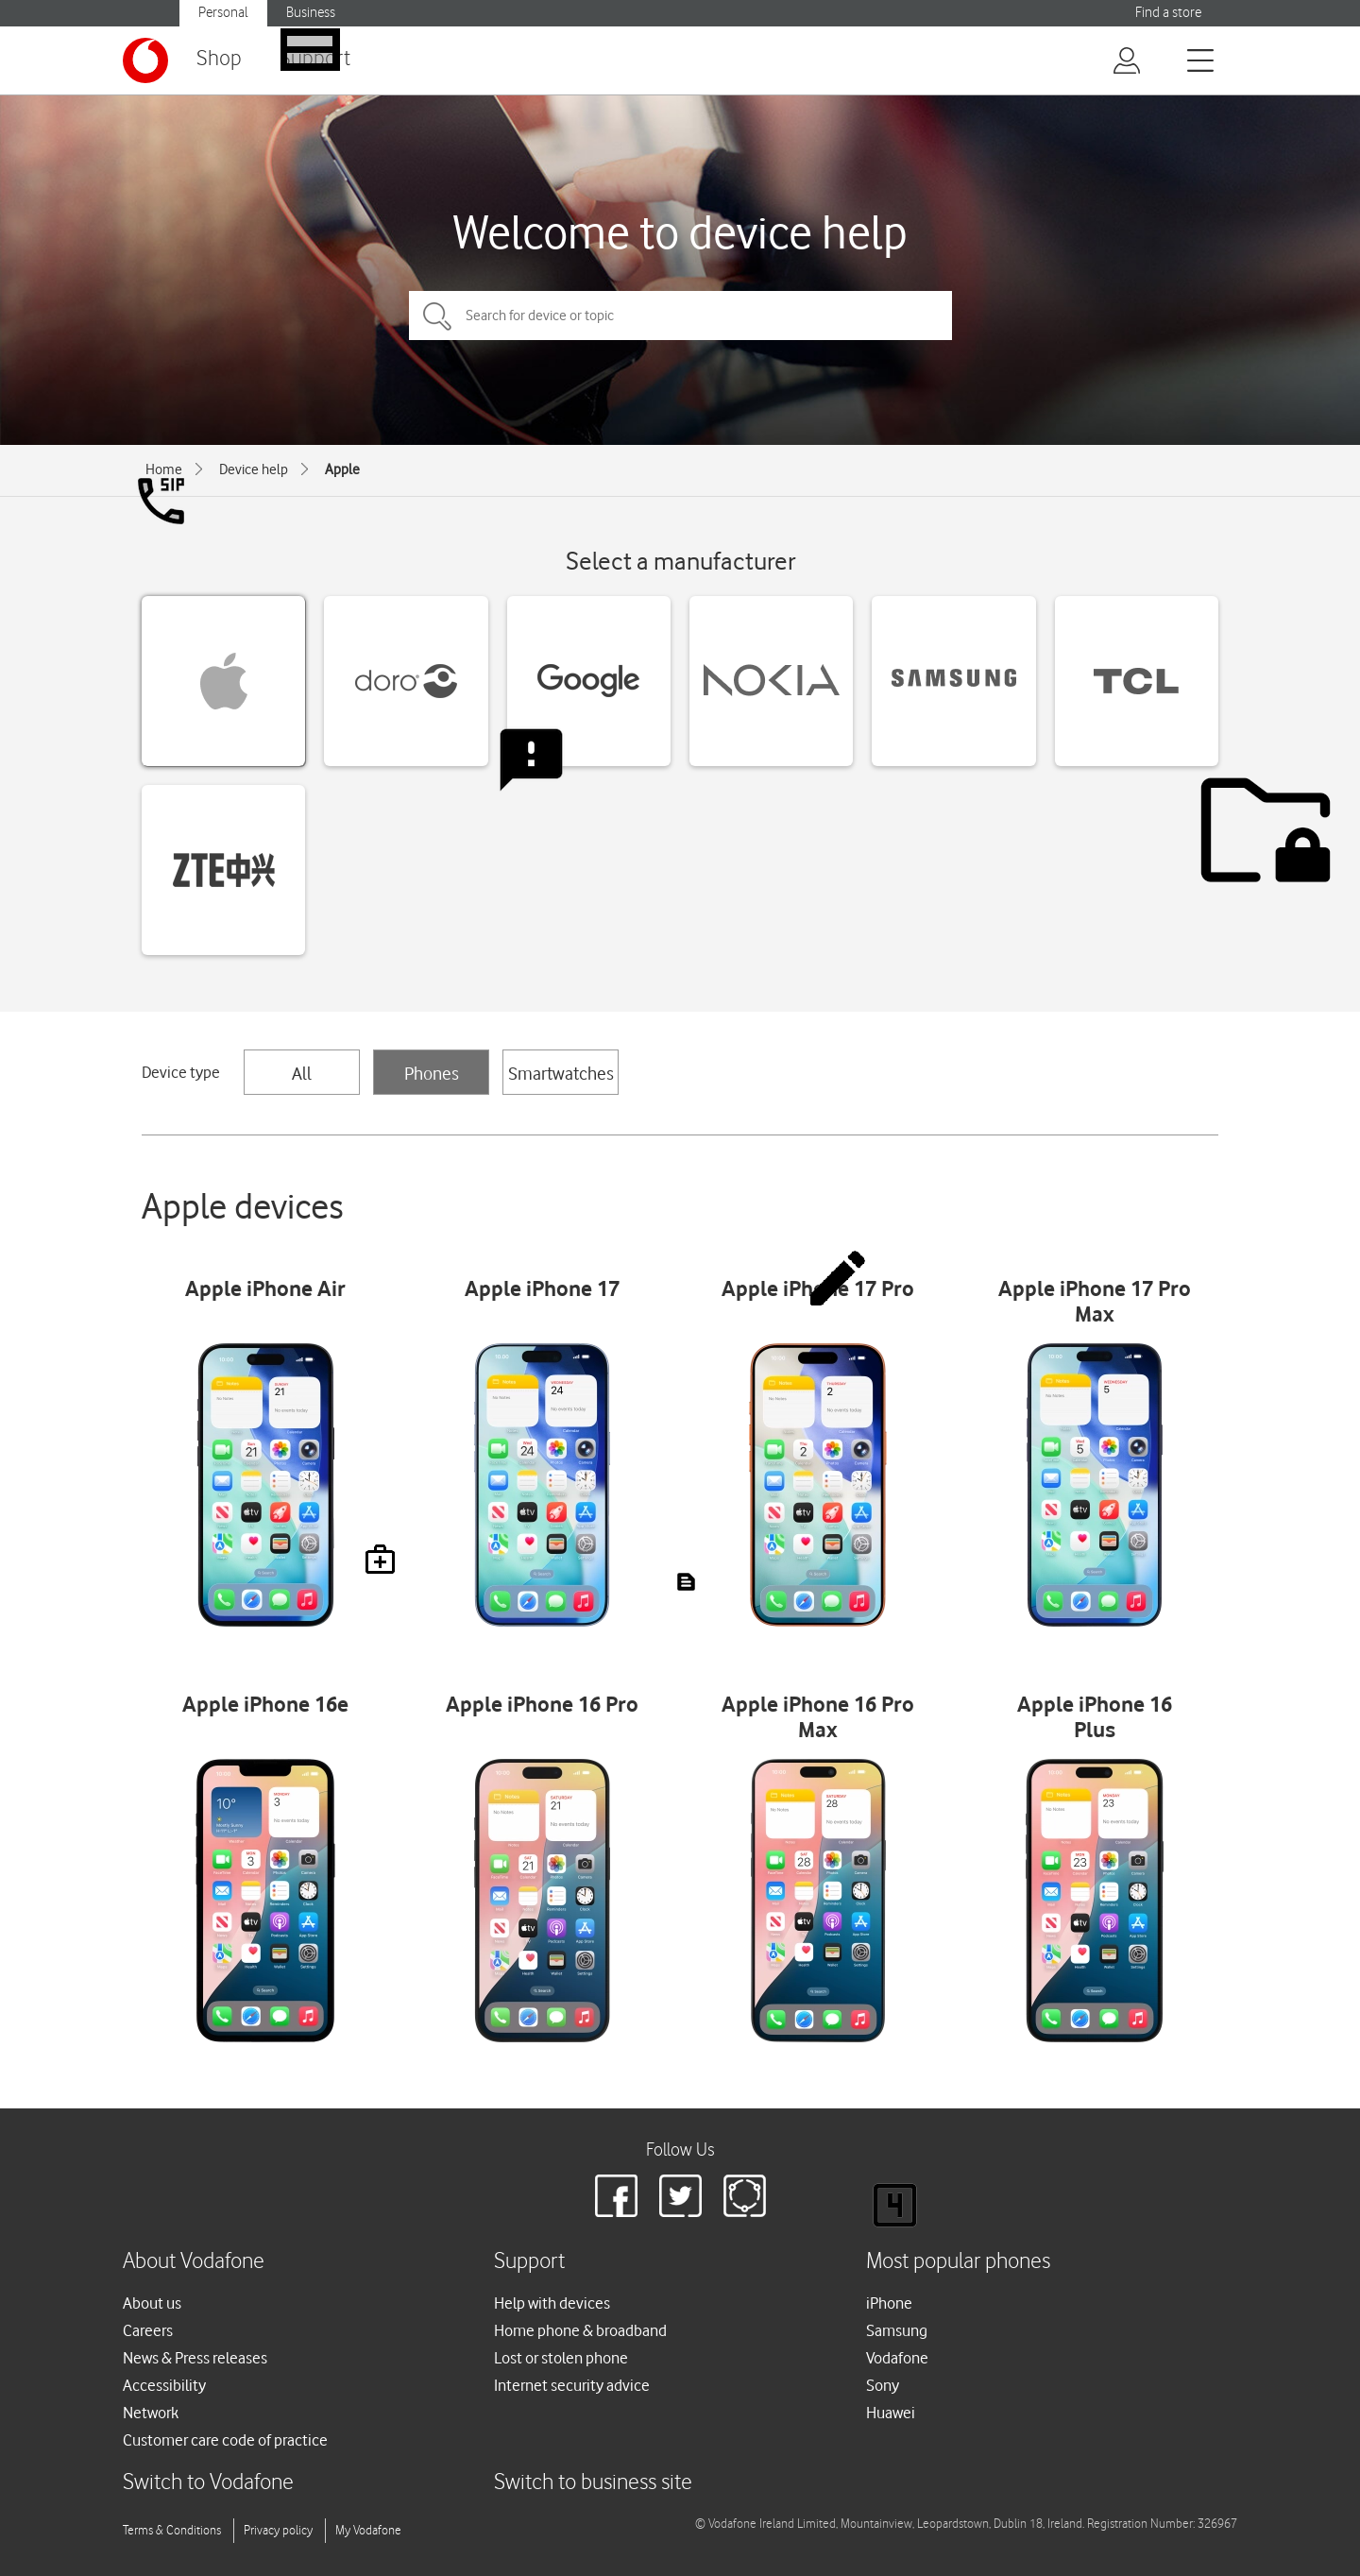 The image size is (1360, 2576). Describe the element at coordinates (1266, 827) in the screenshot. I see `access a password-protected folder` at that location.